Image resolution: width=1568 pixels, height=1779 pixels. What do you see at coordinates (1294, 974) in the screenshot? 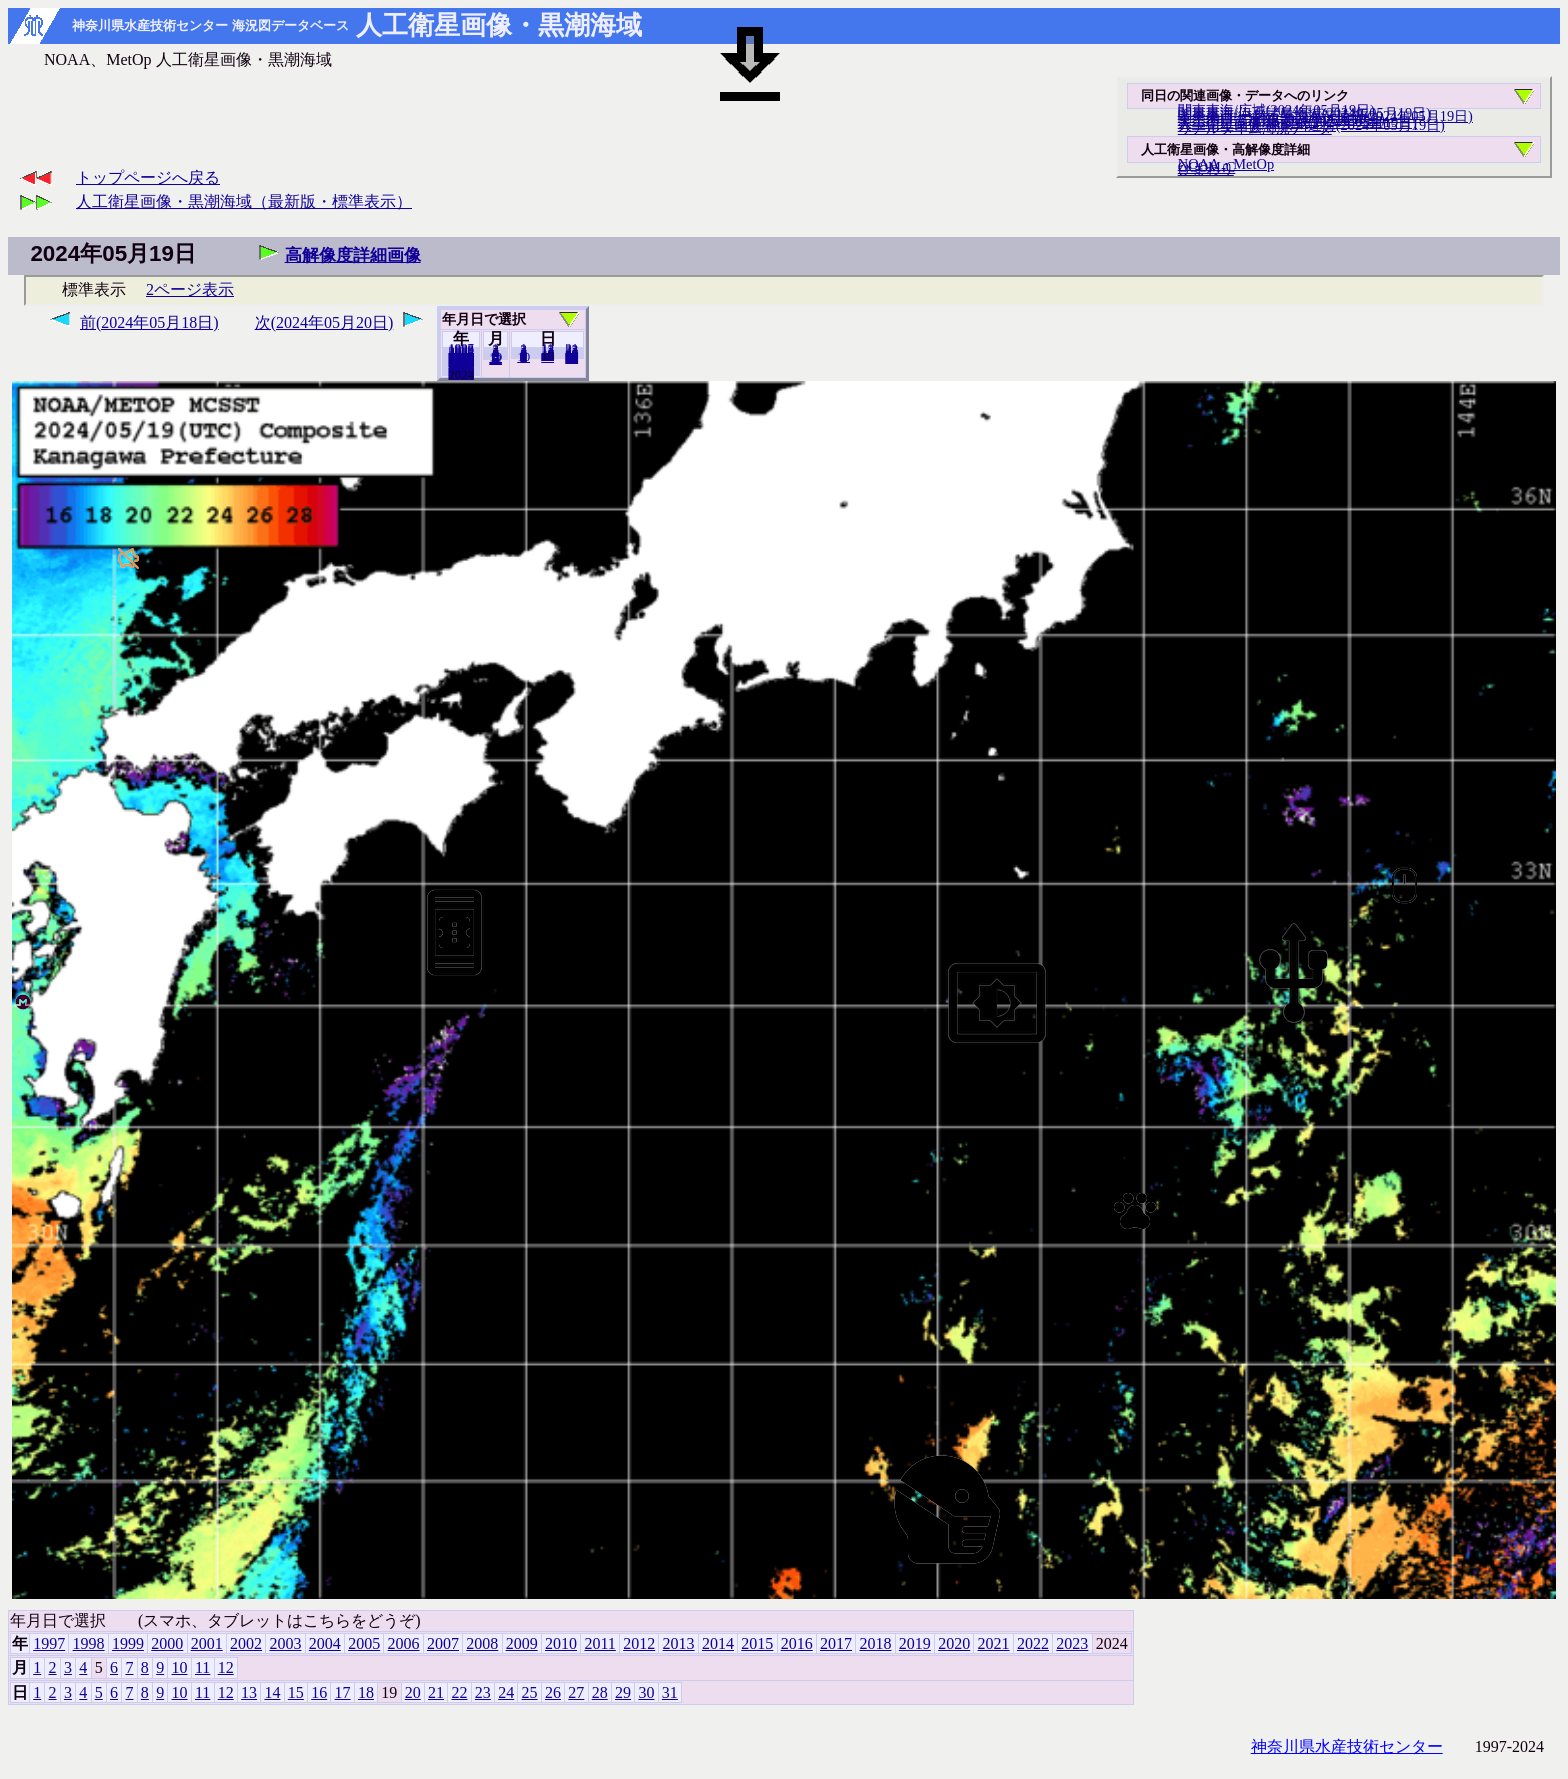
I see `connect a USB device` at bounding box center [1294, 974].